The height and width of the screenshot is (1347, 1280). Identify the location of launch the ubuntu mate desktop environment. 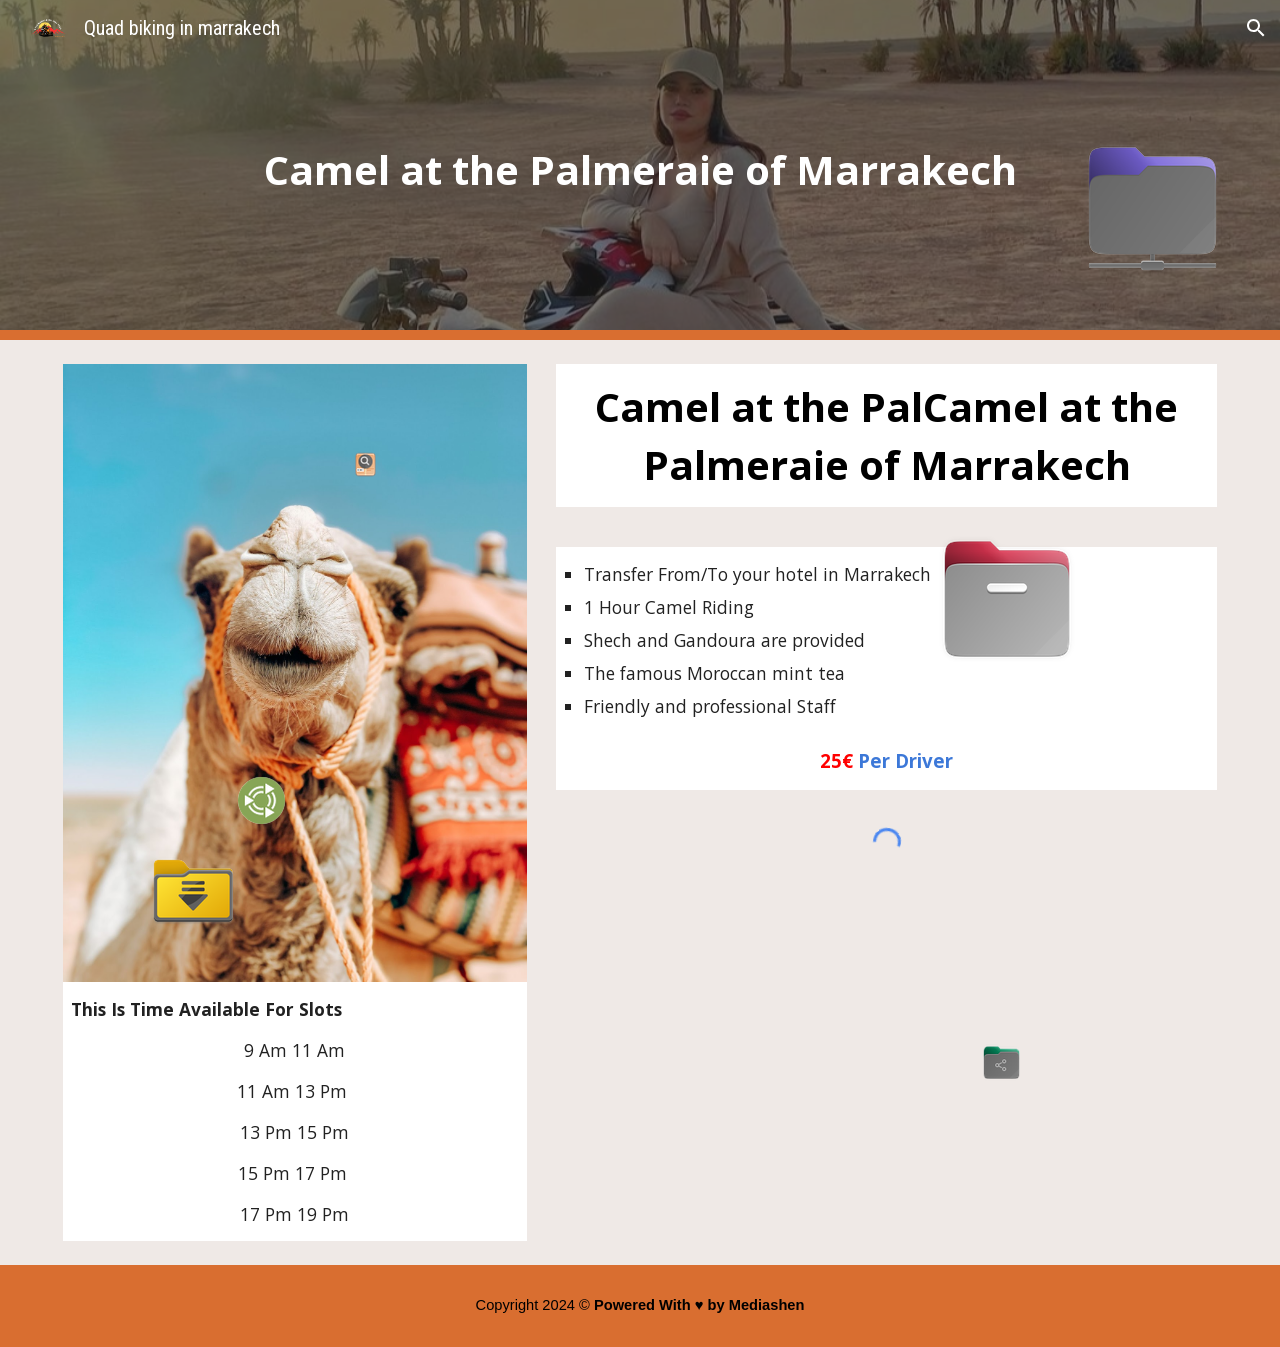
(261, 800).